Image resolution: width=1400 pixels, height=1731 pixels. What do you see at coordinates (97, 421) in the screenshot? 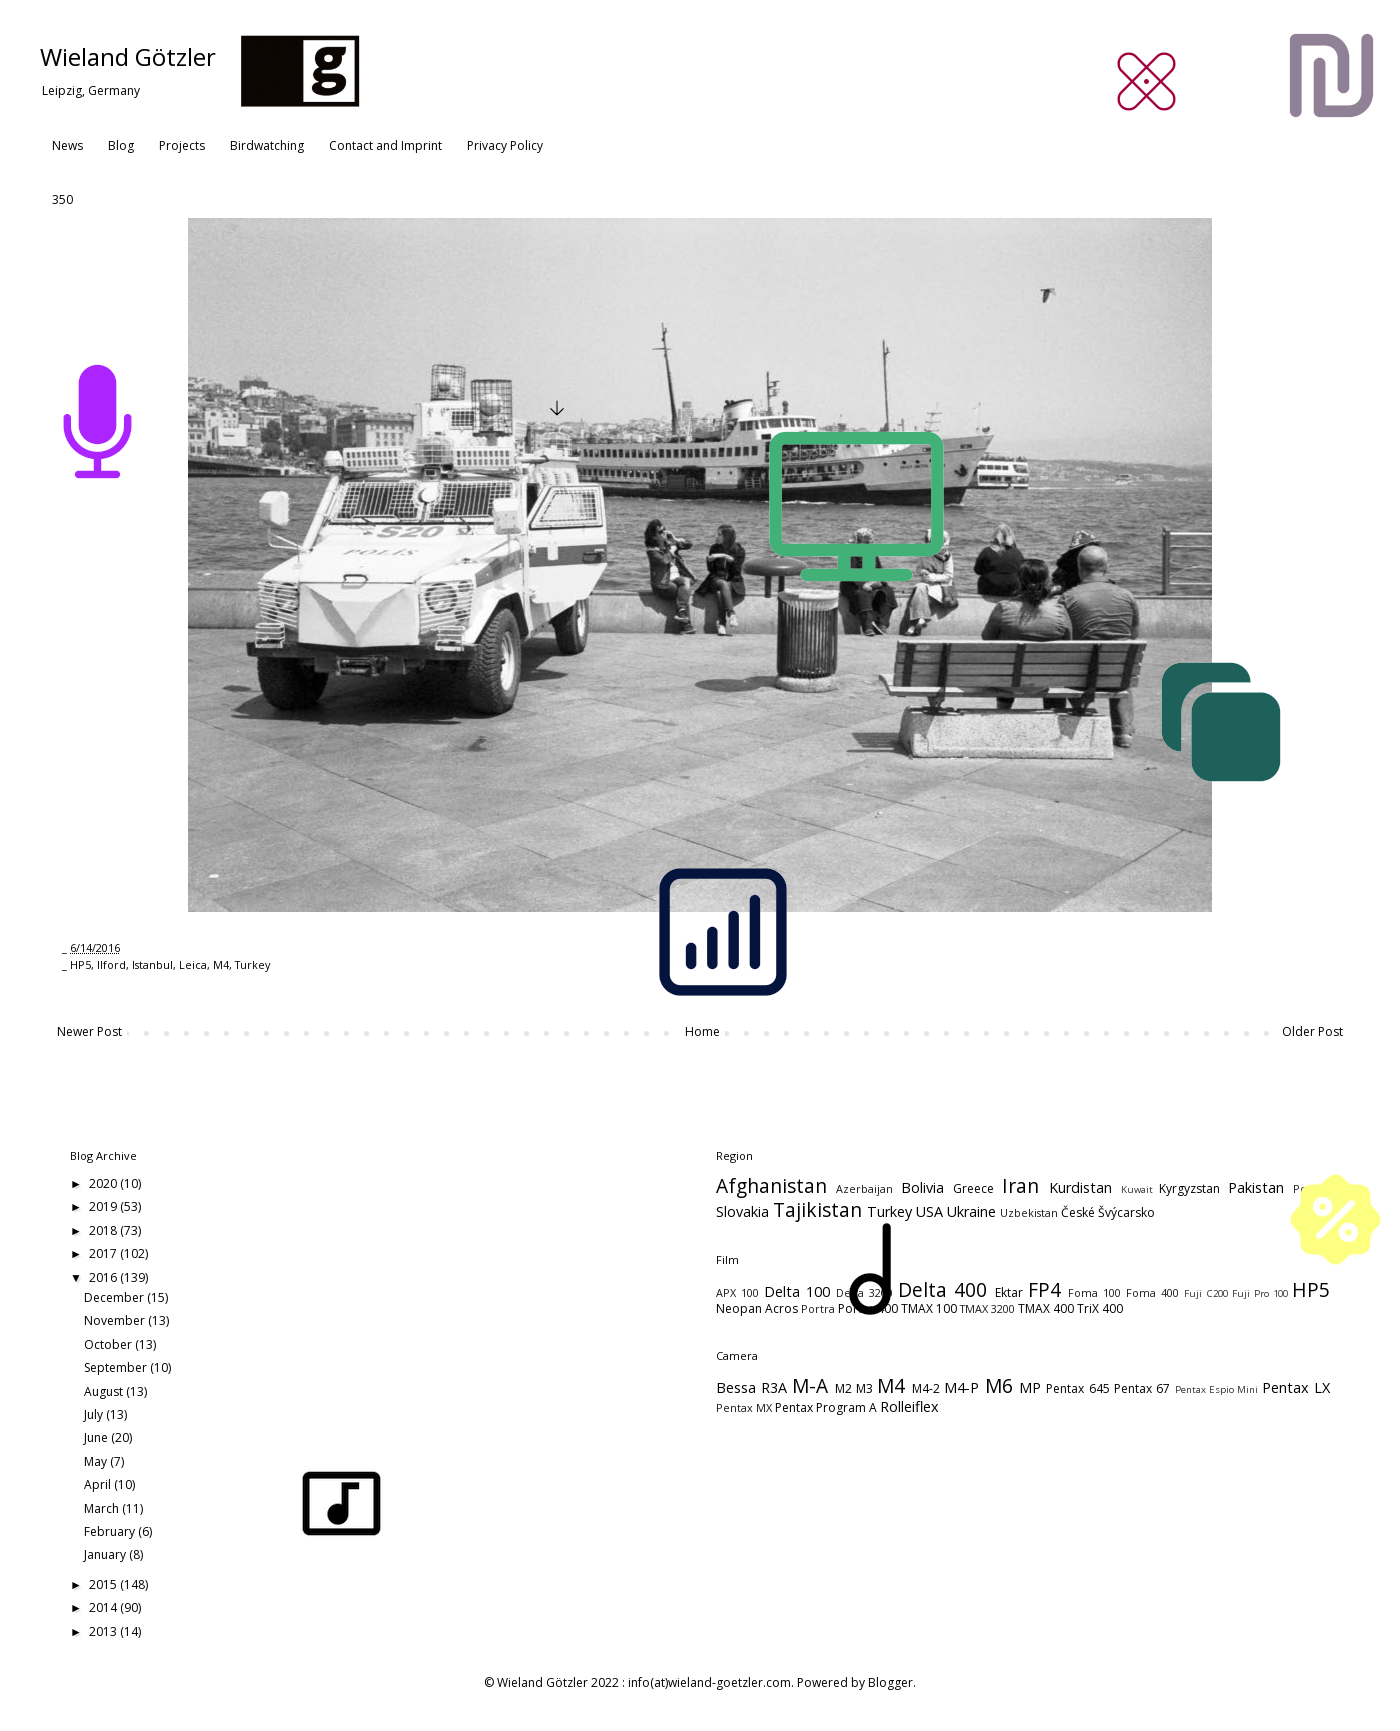
I see `tap to start voice input` at bounding box center [97, 421].